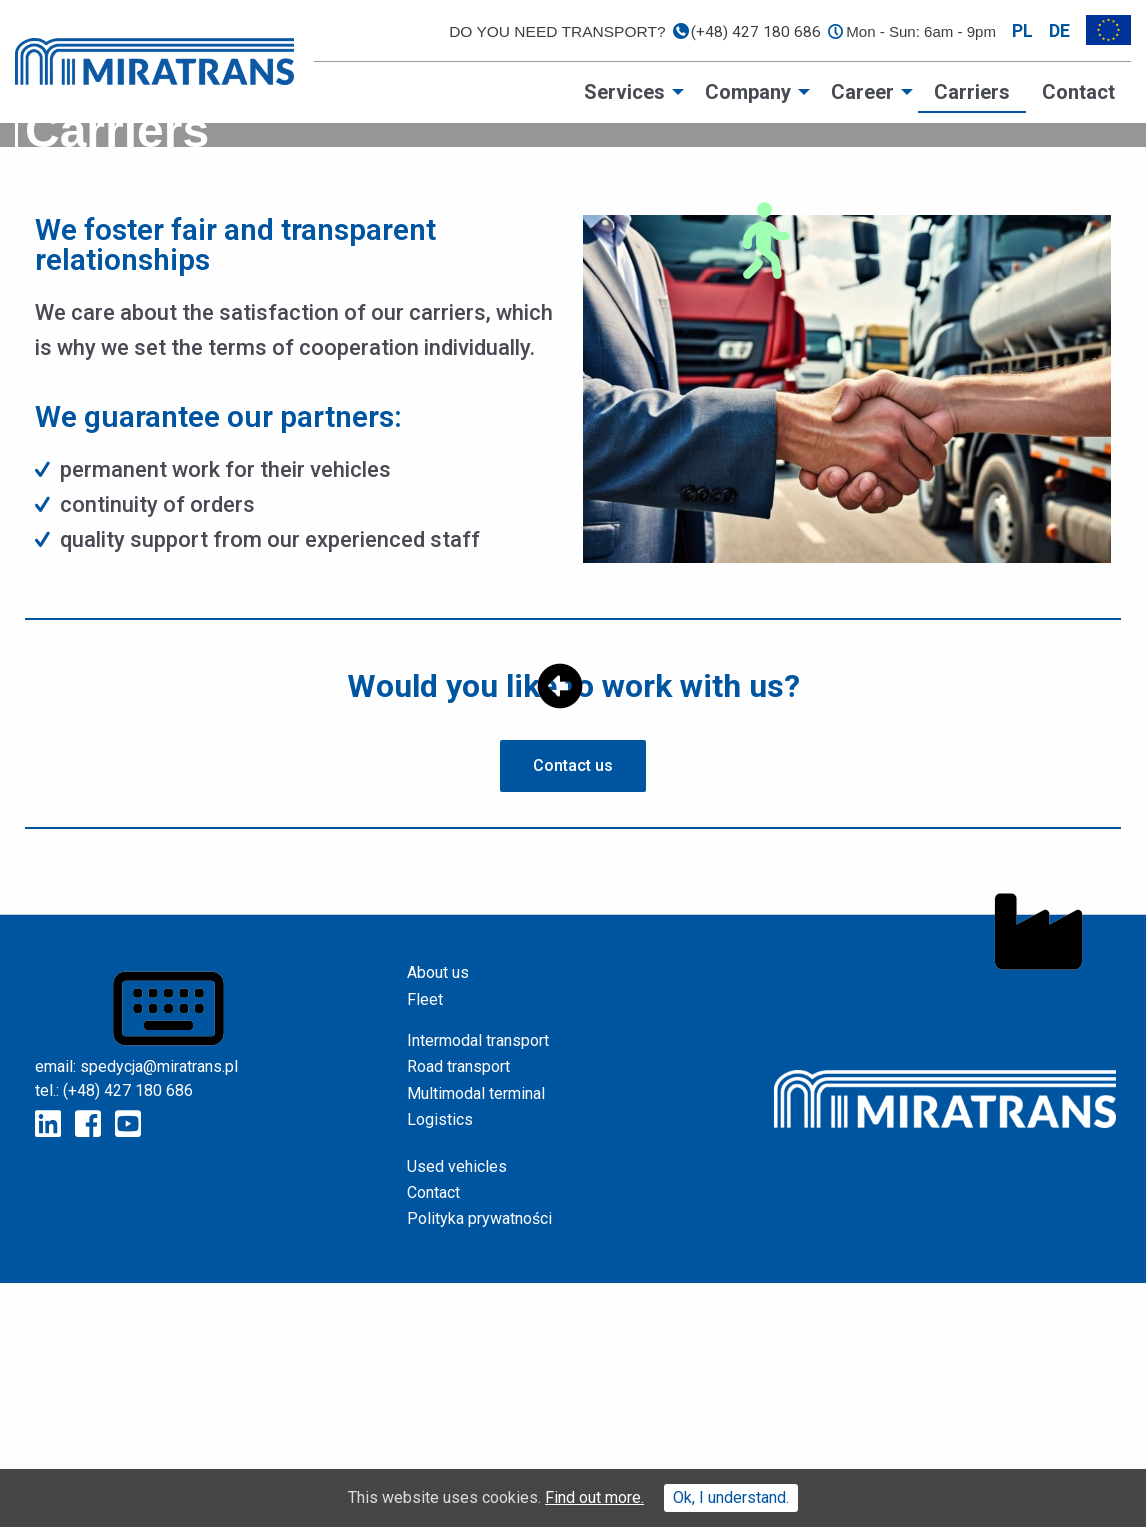 This screenshot has width=1146, height=1527. I want to click on view industrial or manufacturing settings, so click(1038, 931).